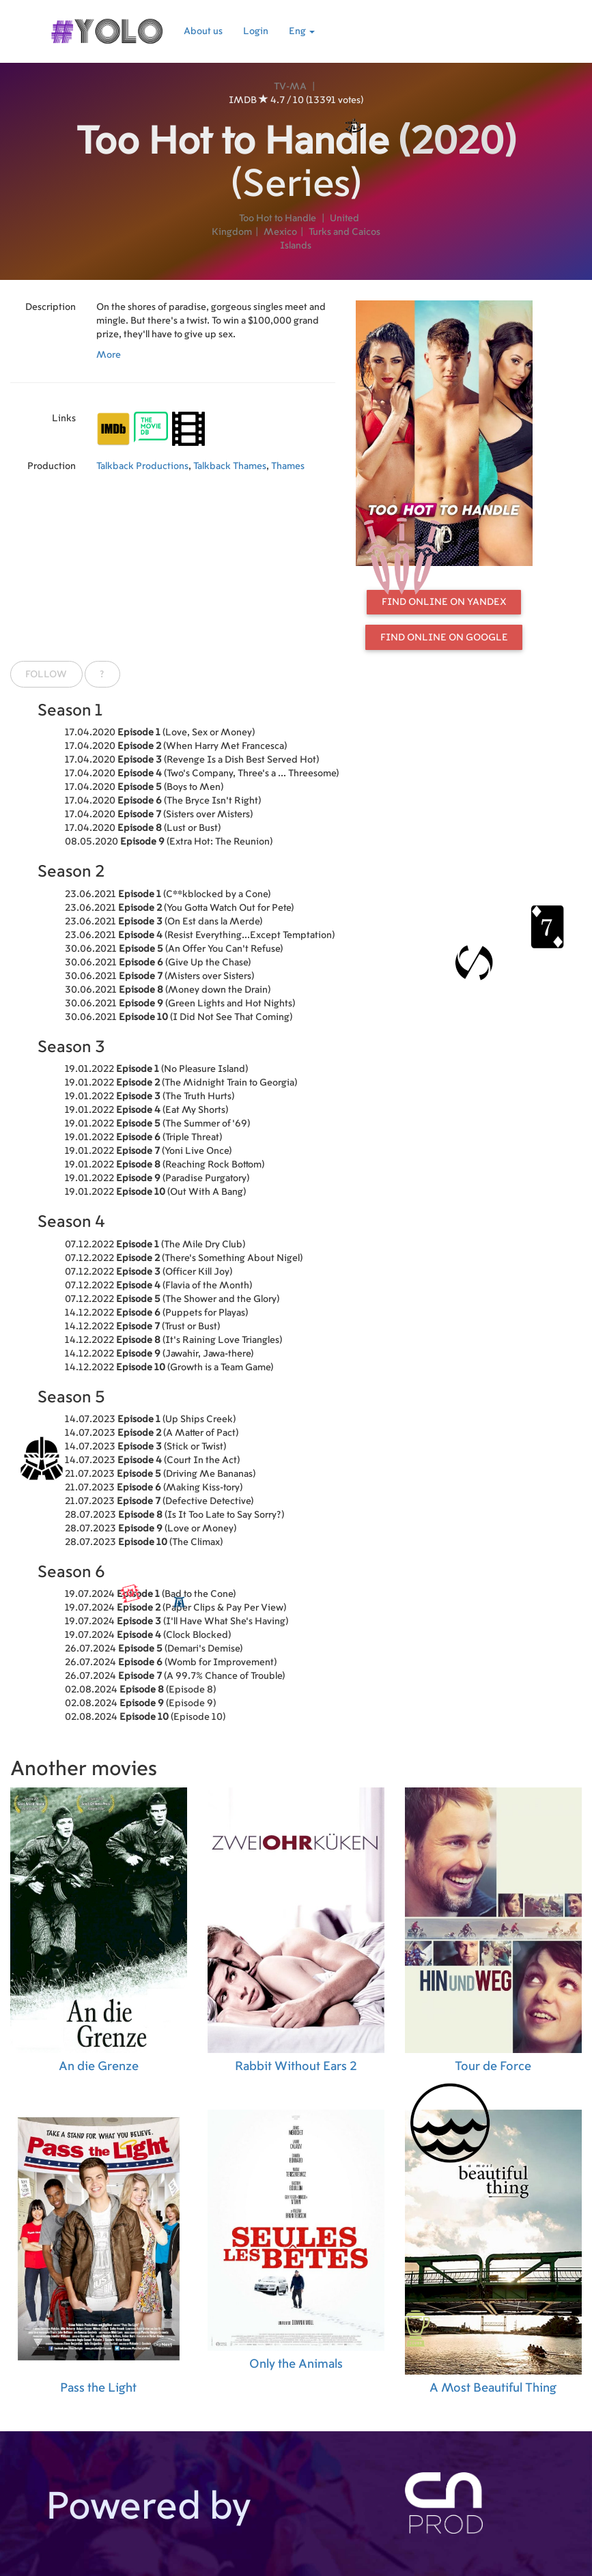  I want to click on select daggers as your weapon type, so click(401, 556).